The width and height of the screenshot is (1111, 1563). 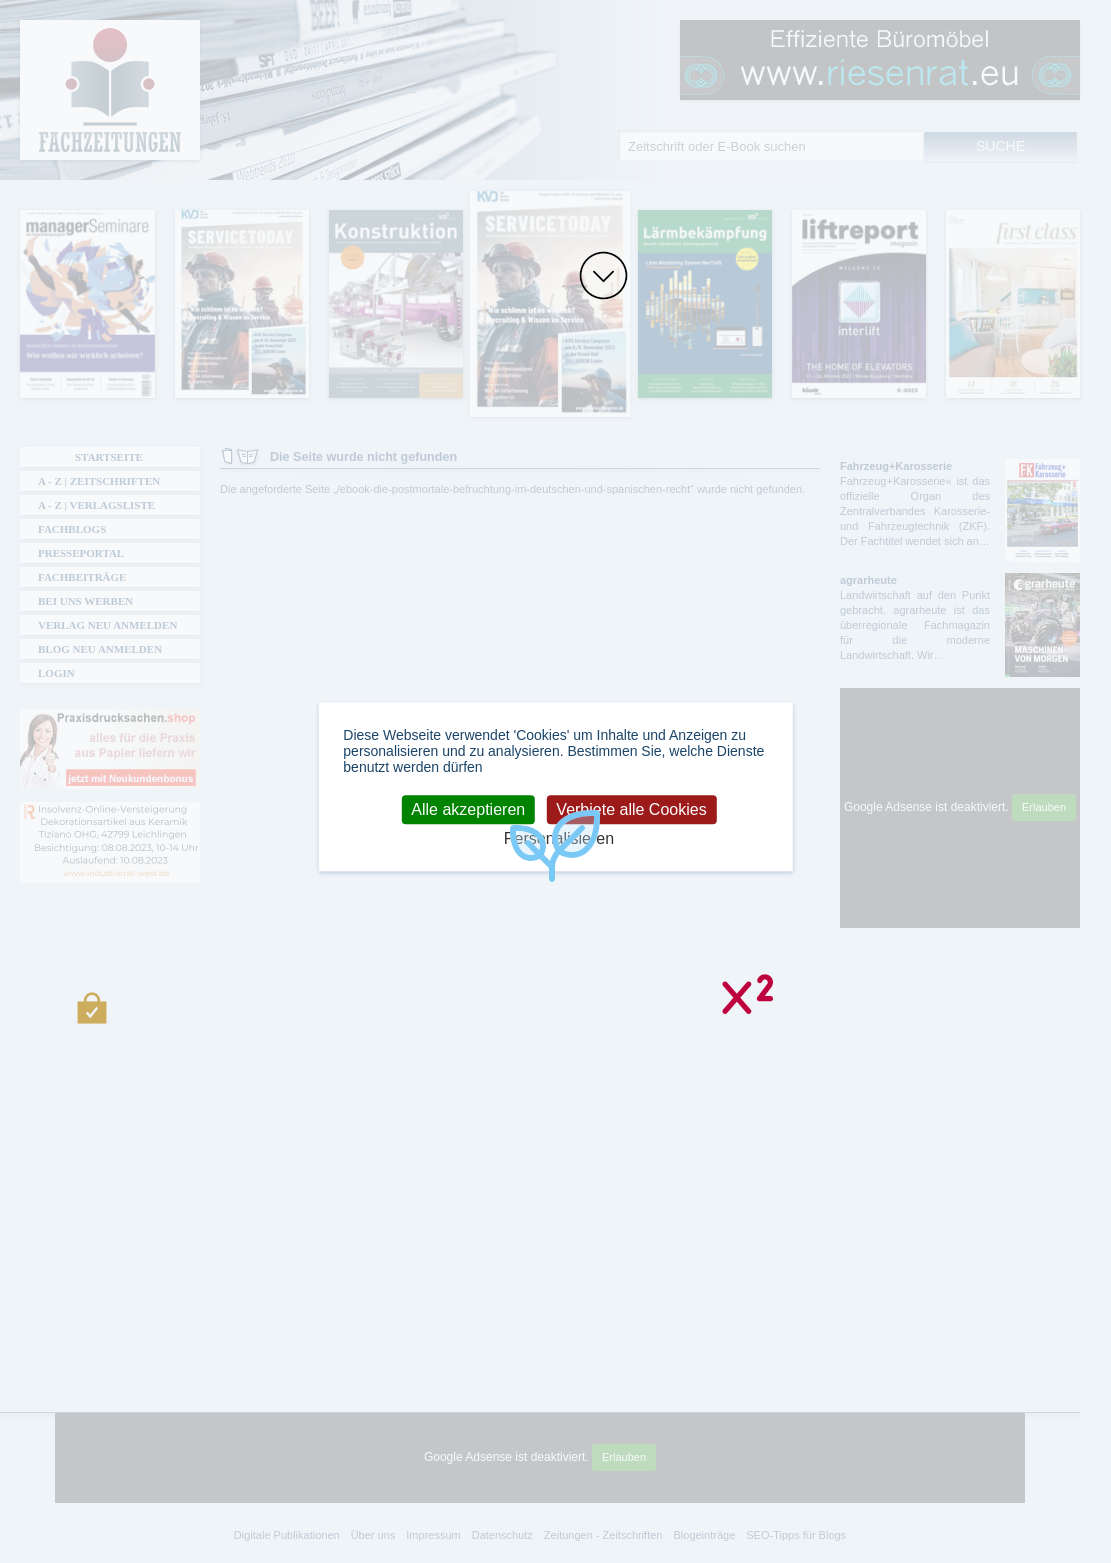 What do you see at coordinates (603, 275) in the screenshot?
I see `expand to show more content` at bounding box center [603, 275].